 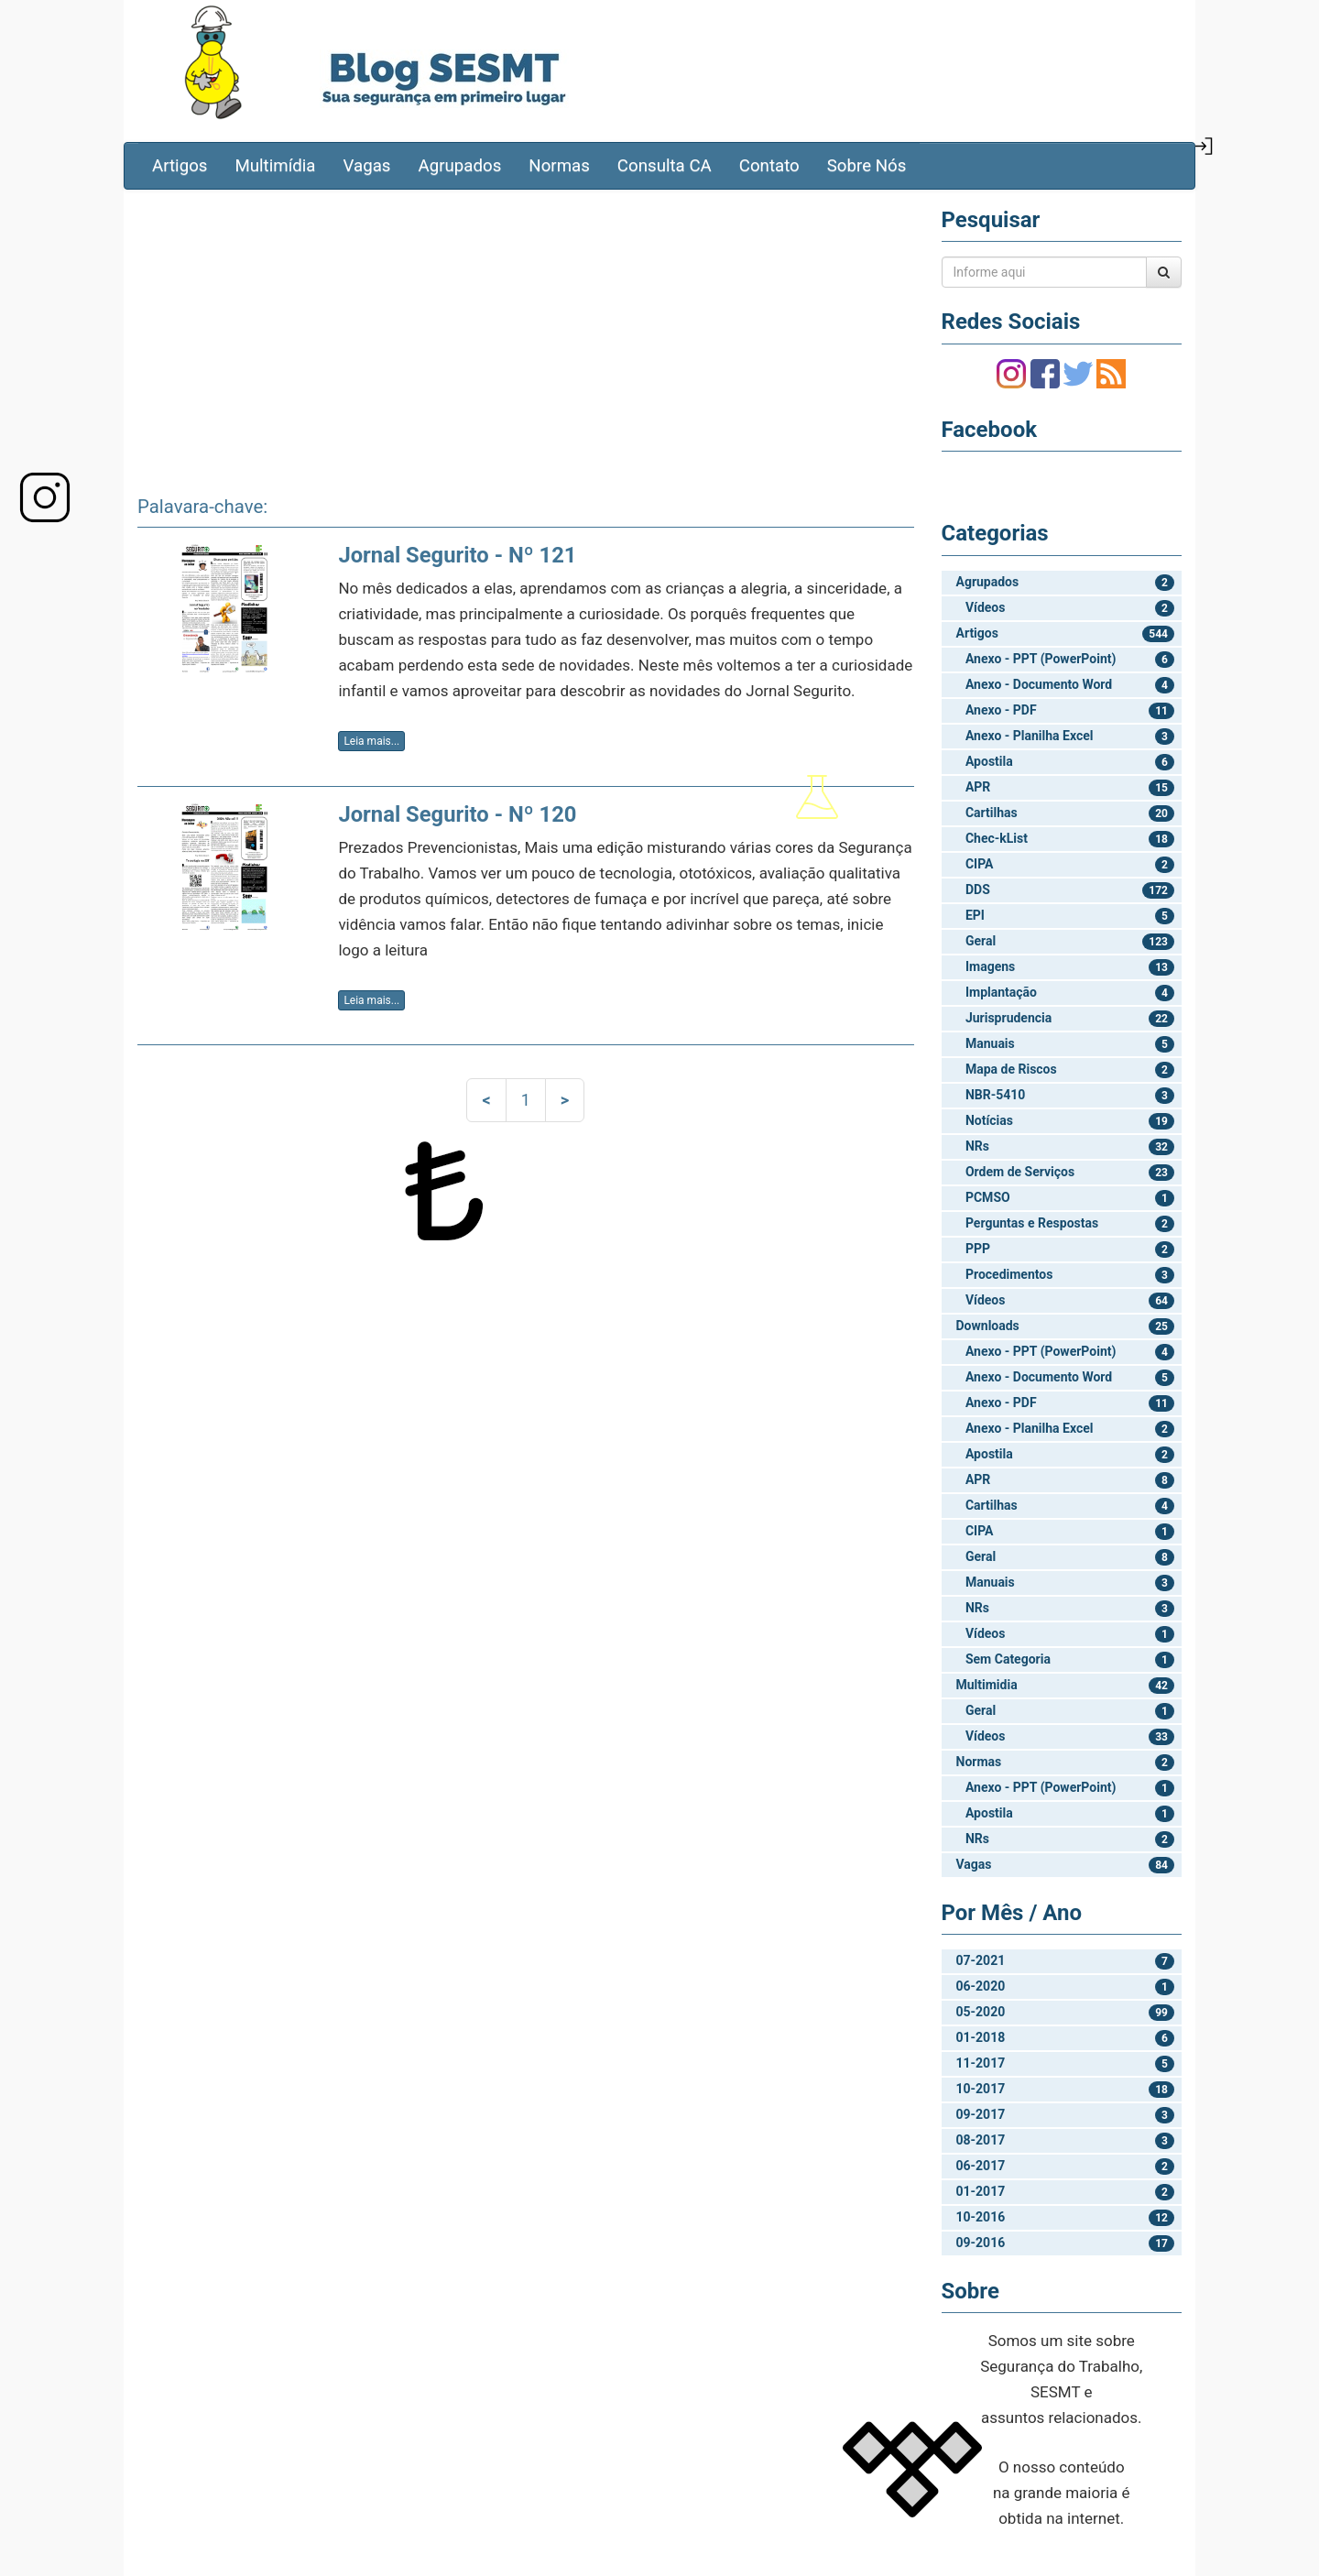 What do you see at coordinates (1205, 146) in the screenshot?
I see `sign in to your account` at bounding box center [1205, 146].